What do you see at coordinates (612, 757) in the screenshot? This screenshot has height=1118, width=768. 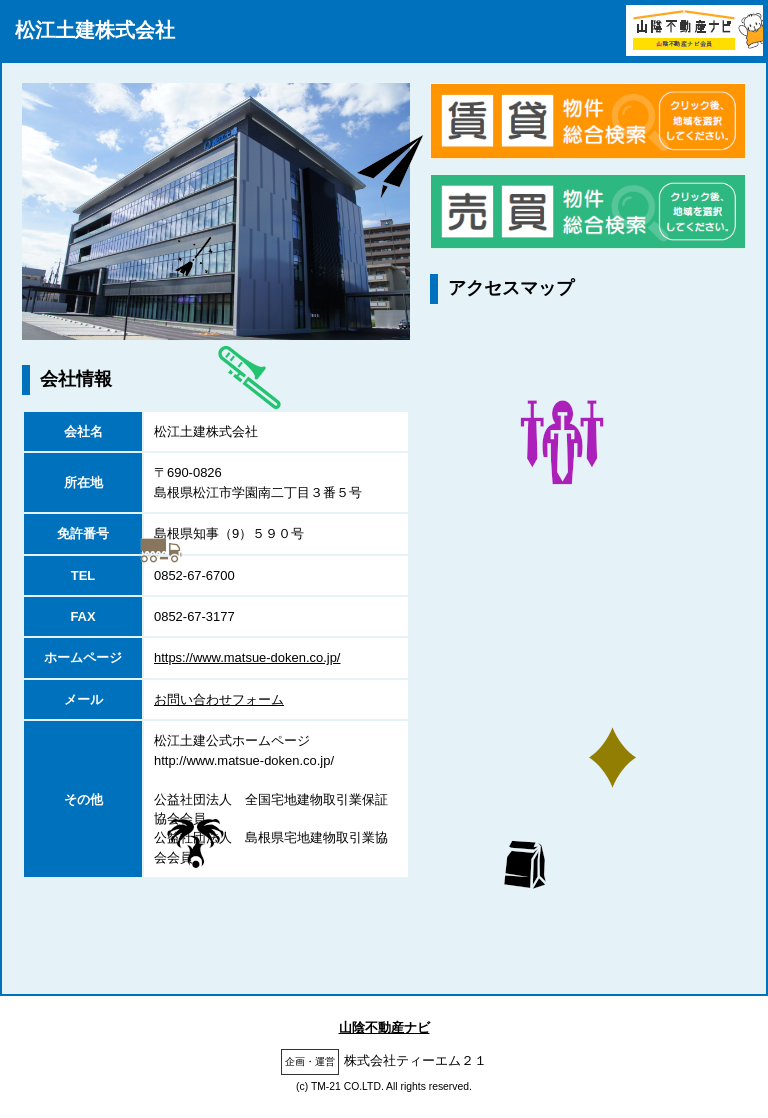 I see `indicates diamond suit in card games` at bounding box center [612, 757].